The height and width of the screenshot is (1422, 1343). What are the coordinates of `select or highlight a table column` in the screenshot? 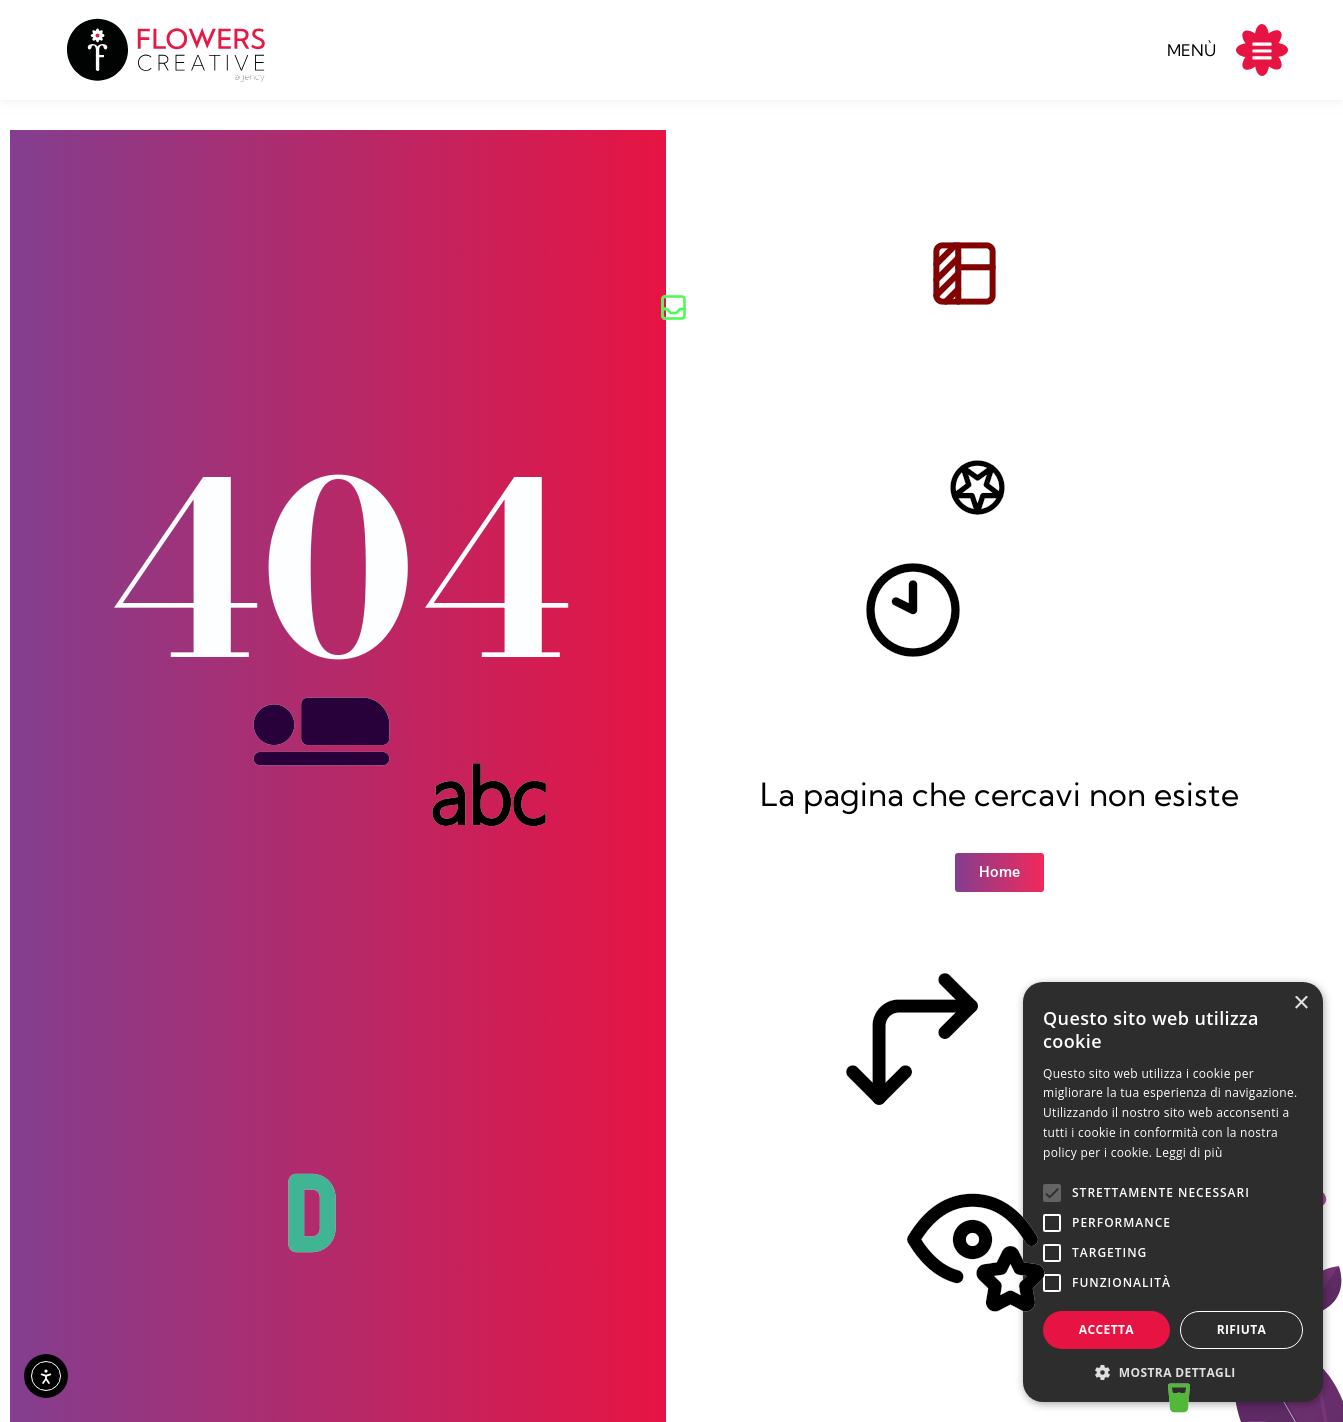 It's located at (964, 273).